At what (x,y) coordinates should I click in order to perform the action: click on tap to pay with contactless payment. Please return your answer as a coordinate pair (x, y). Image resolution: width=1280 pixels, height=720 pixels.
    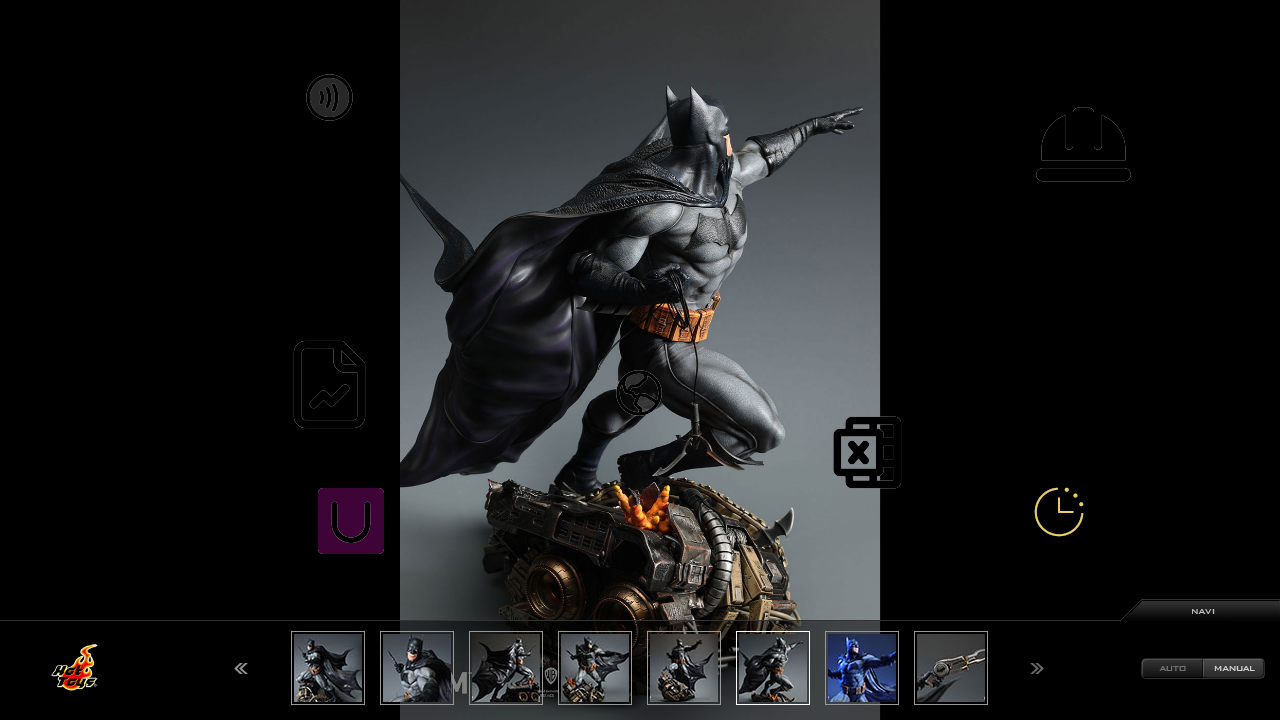
    Looking at the image, I should click on (329, 97).